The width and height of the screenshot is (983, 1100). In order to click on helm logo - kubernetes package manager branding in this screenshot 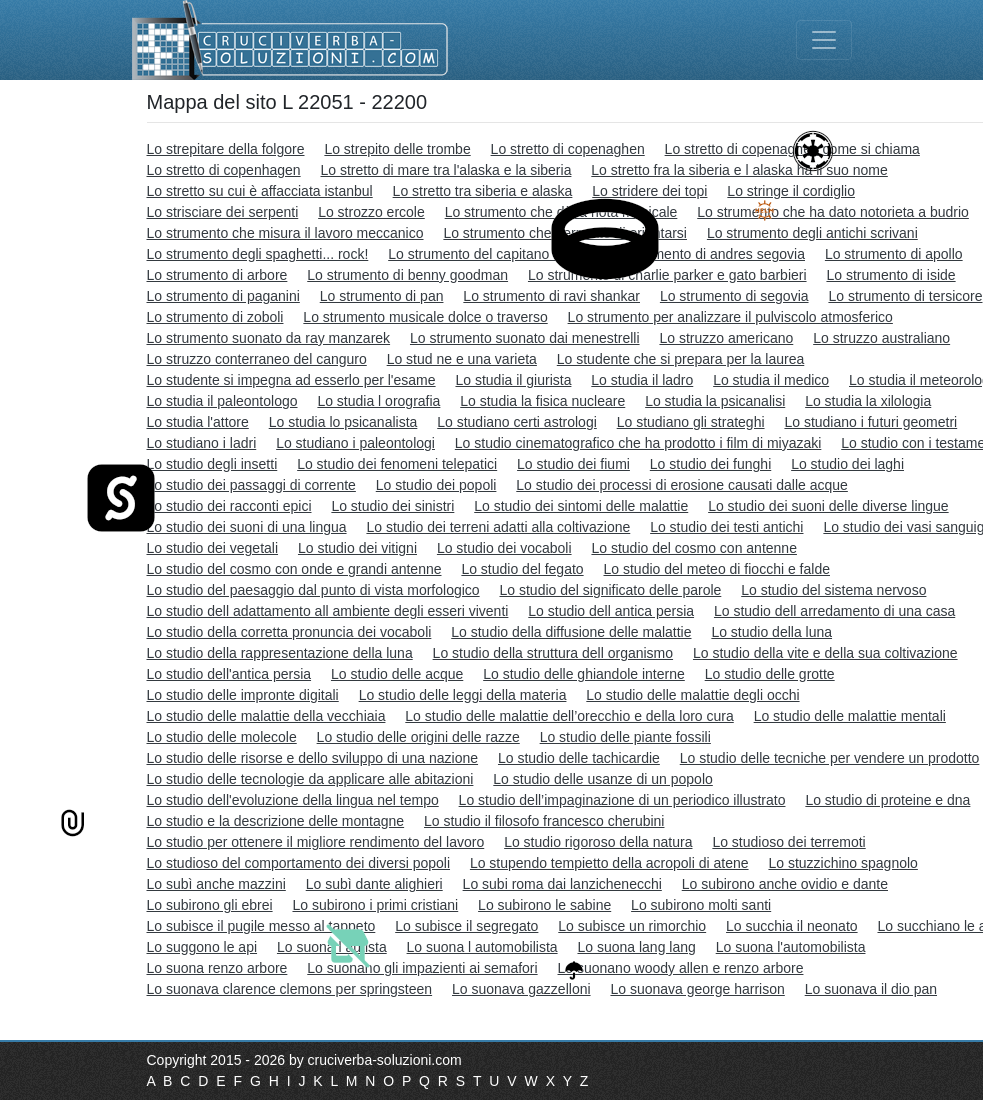, I will do `click(764, 210)`.